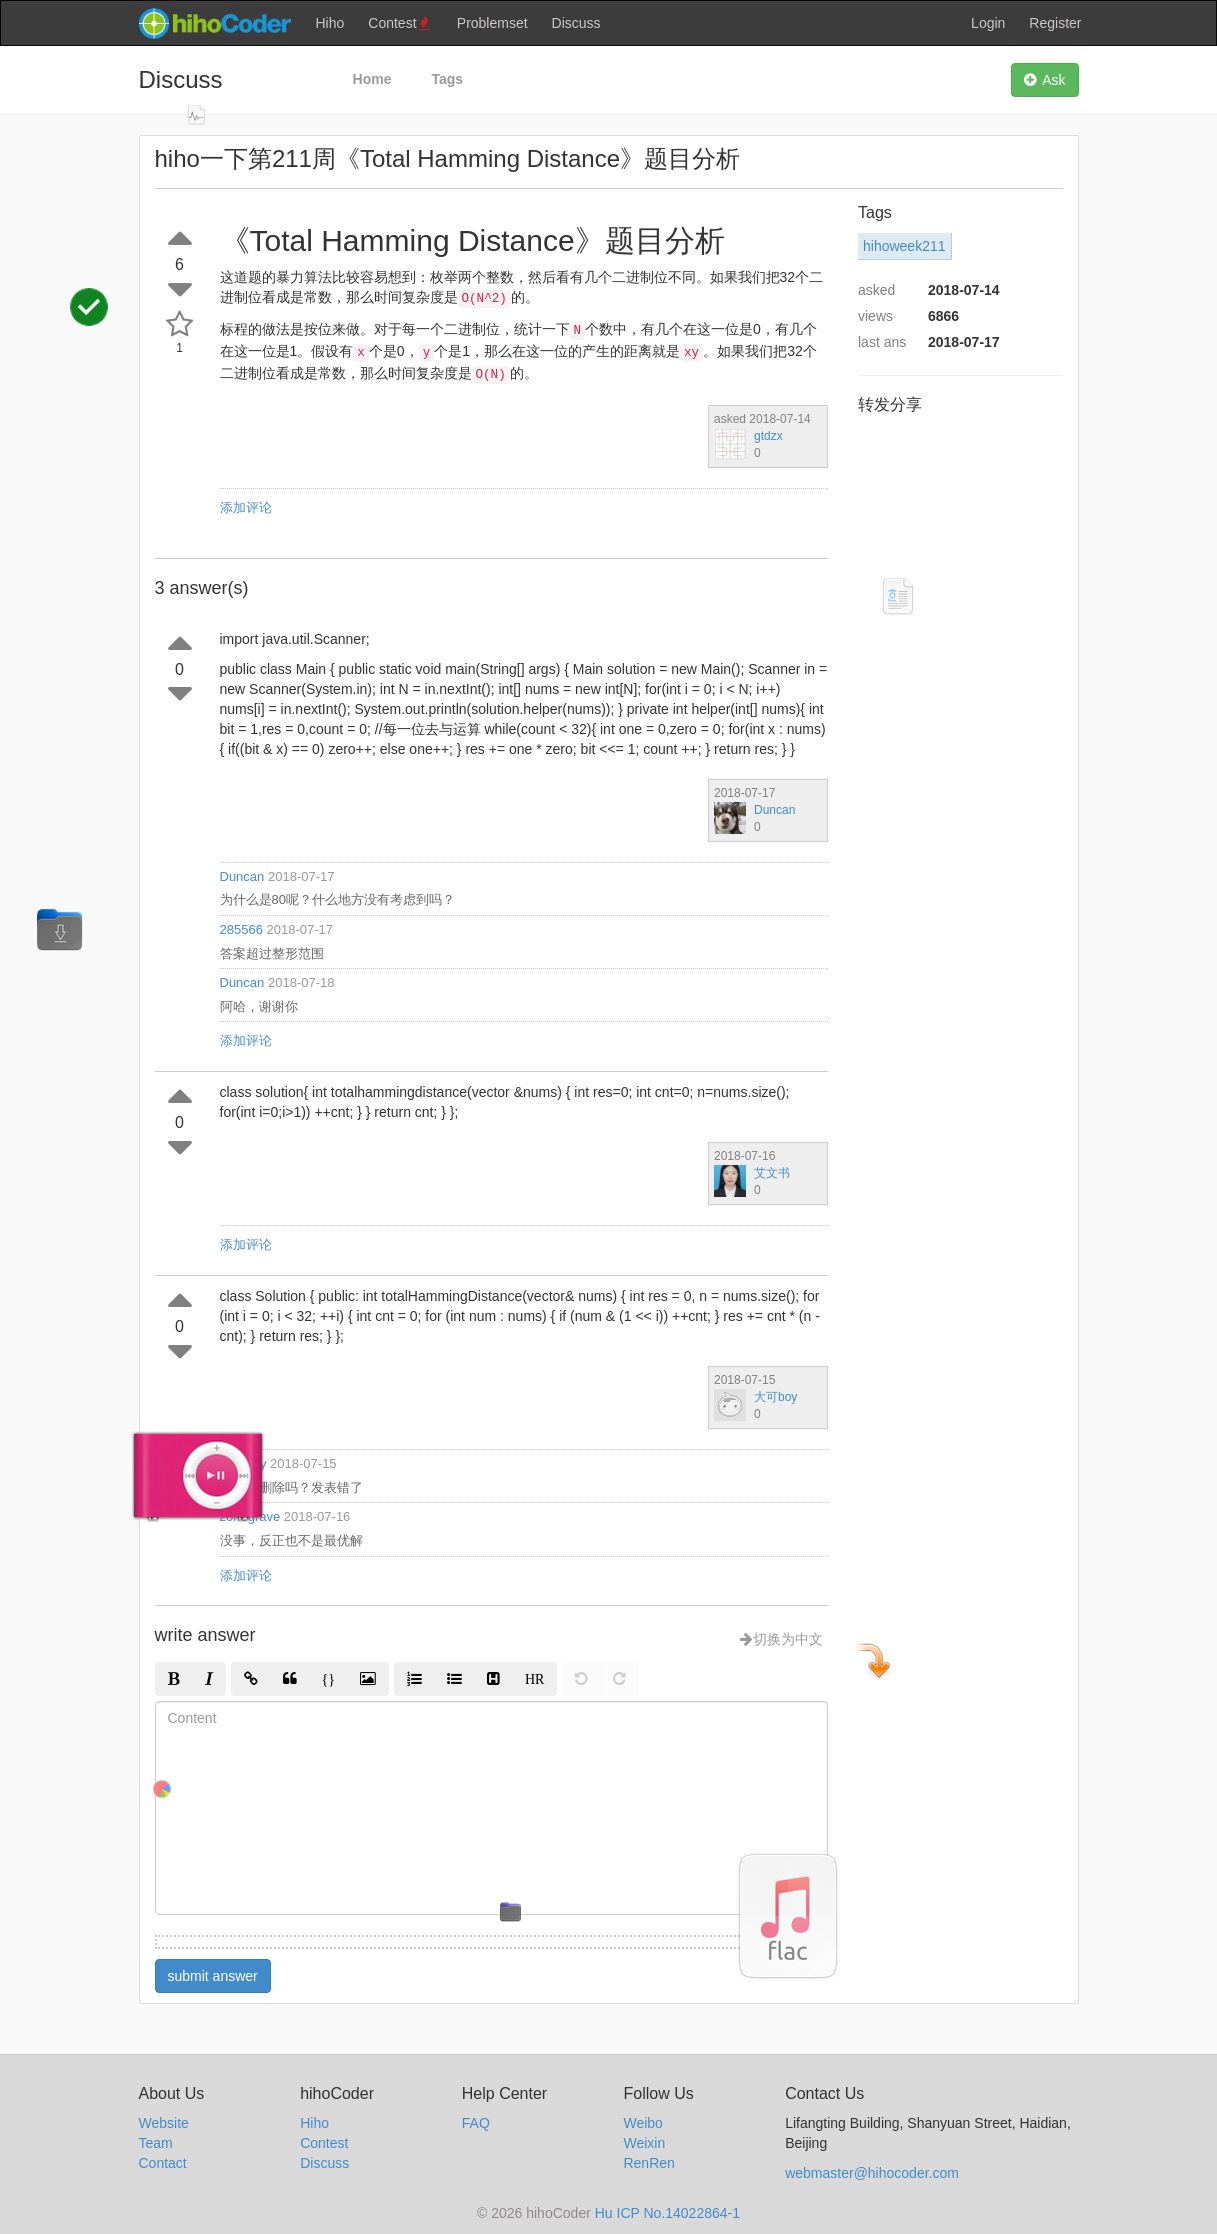  What do you see at coordinates (874, 1662) in the screenshot?
I see `rotate object clockwise` at bounding box center [874, 1662].